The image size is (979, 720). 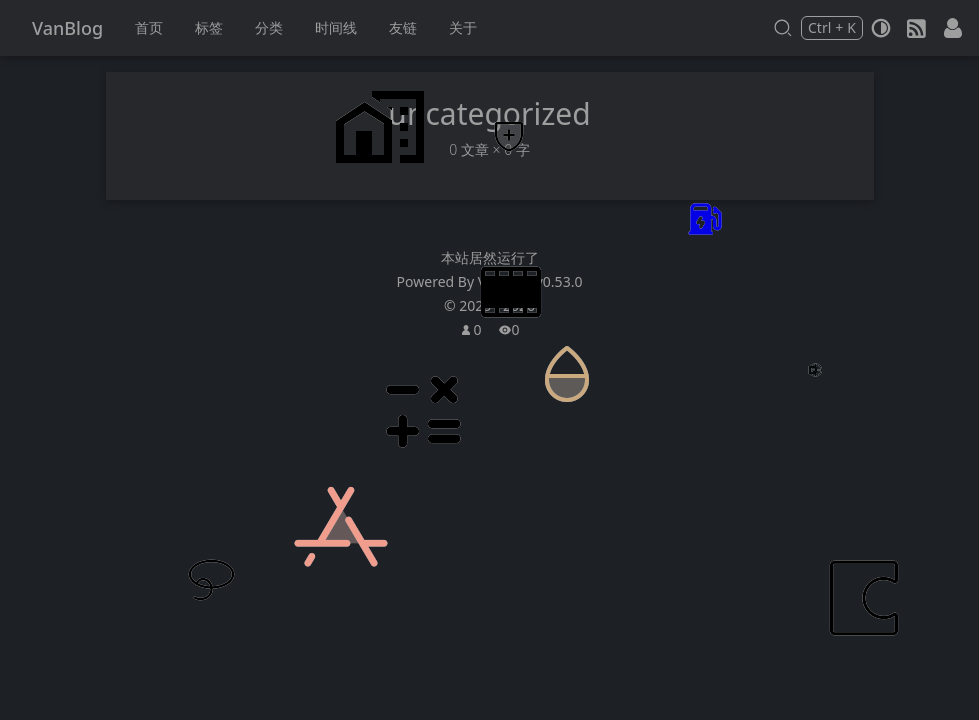 What do you see at coordinates (509, 135) in the screenshot?
I see `add new security protection` at bounding box center [509, 135].